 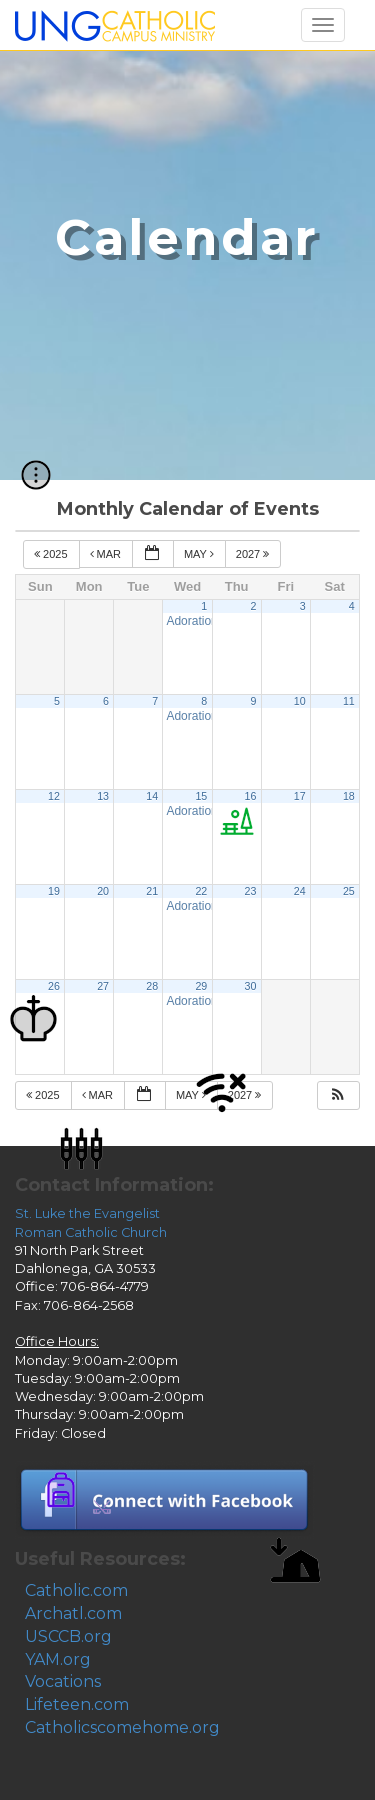 What do you see at coordinates (36, 475) in the screenshot?
I see `open more options menu` at bounding box center [36, 475].